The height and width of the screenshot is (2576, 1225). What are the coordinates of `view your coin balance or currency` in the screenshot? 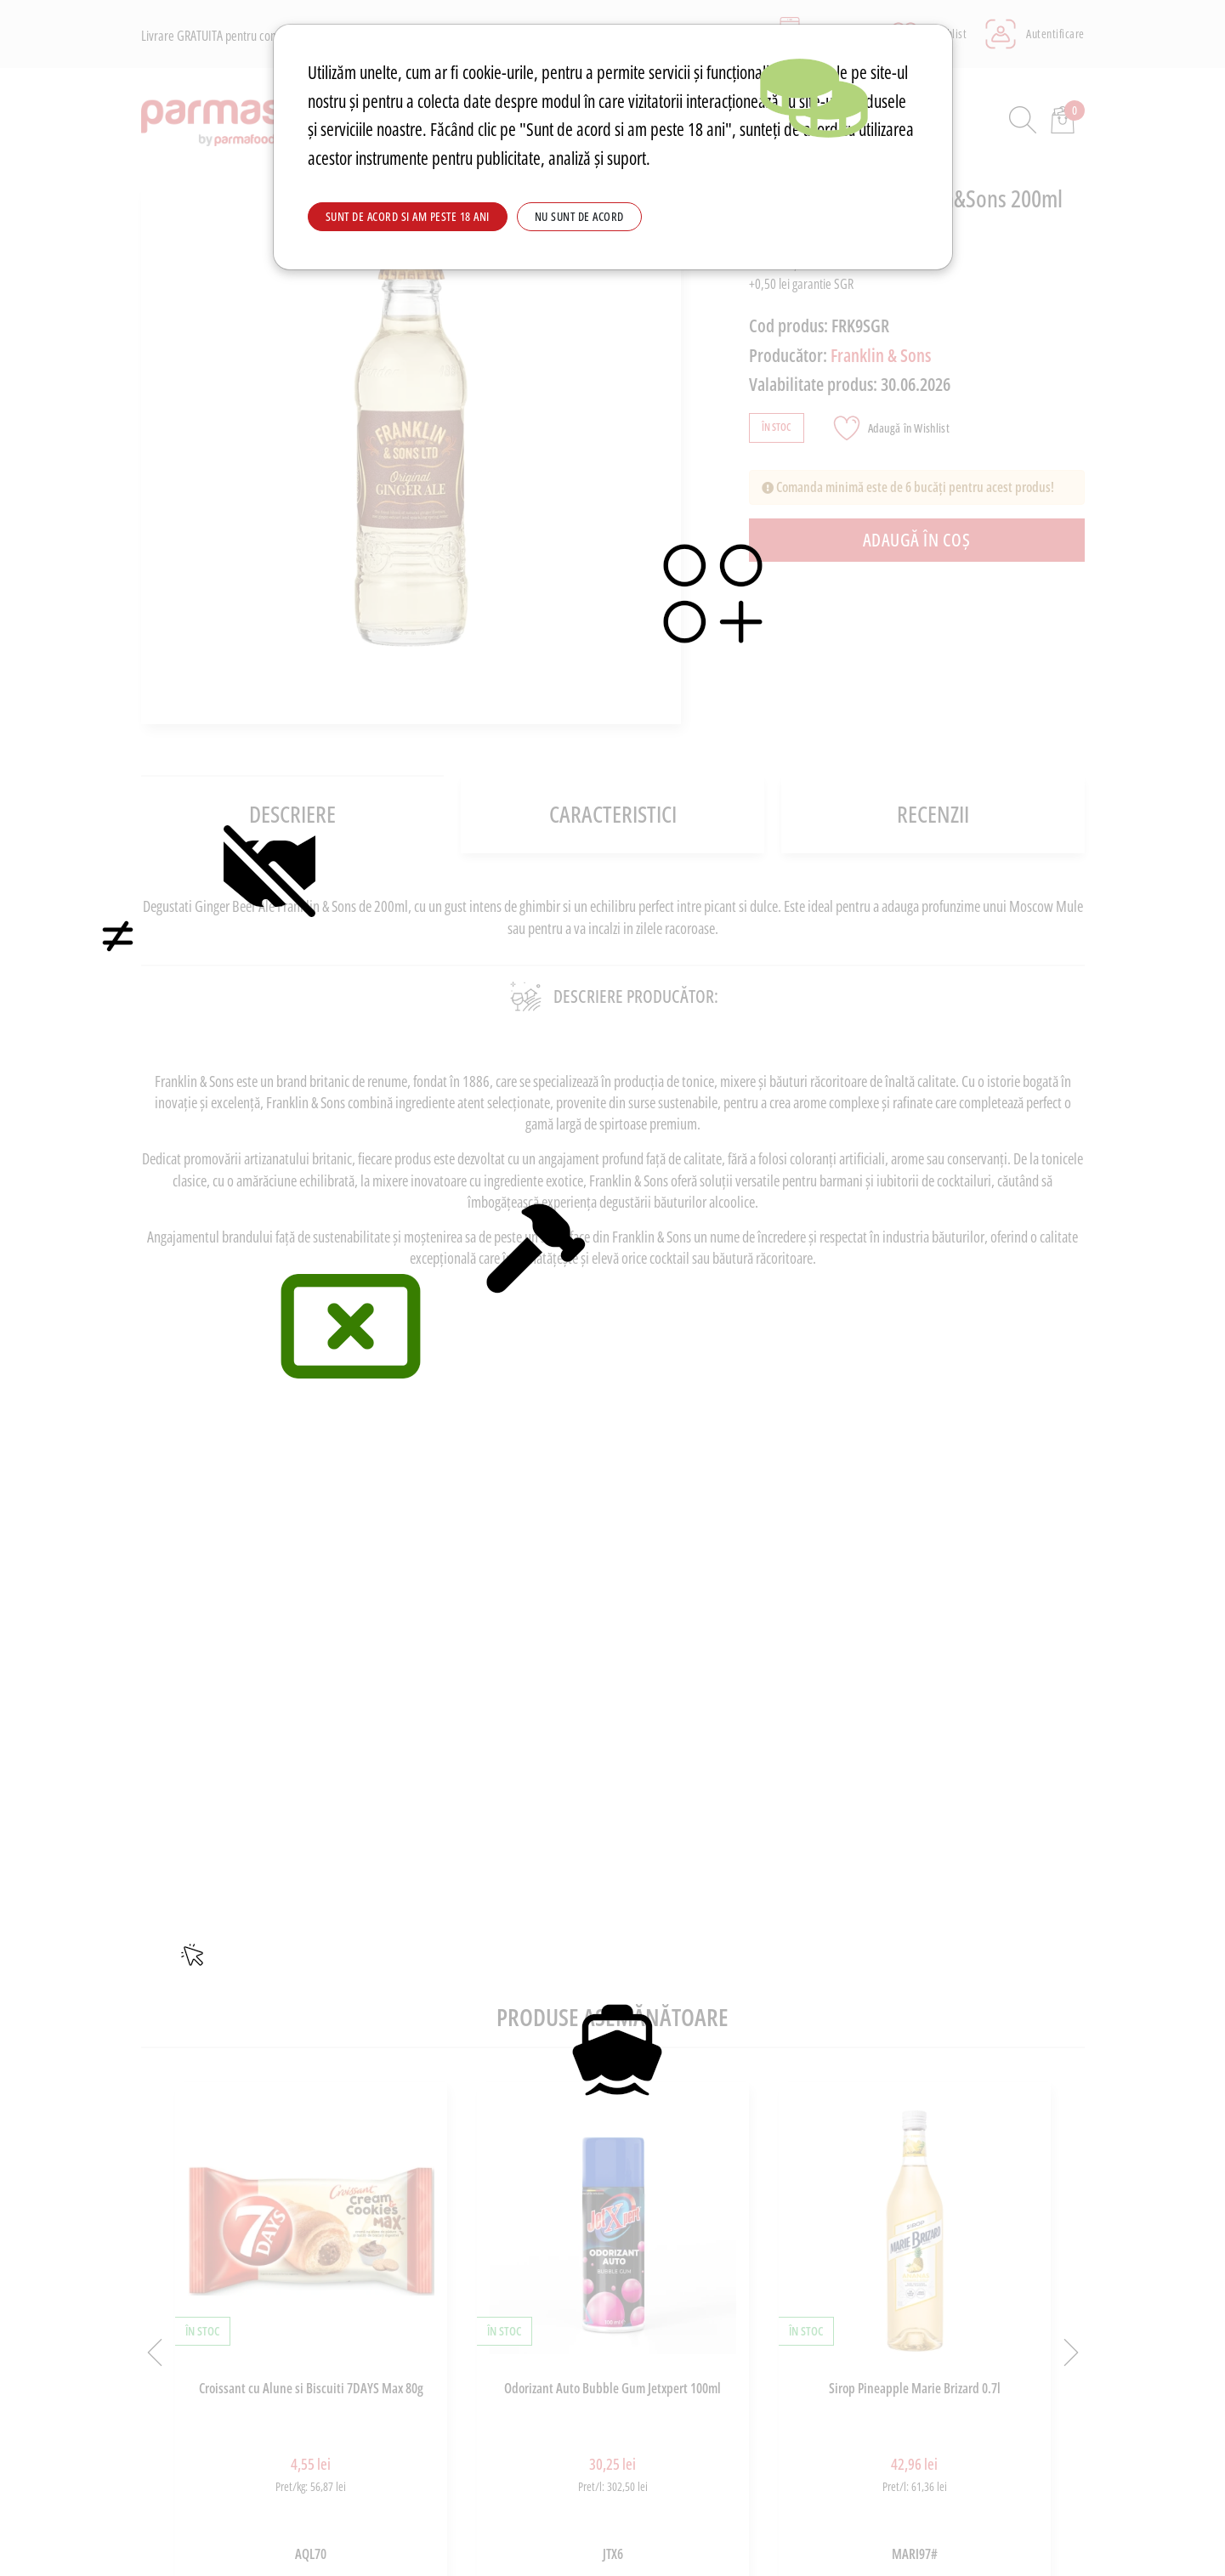 It's located at (814, 98).